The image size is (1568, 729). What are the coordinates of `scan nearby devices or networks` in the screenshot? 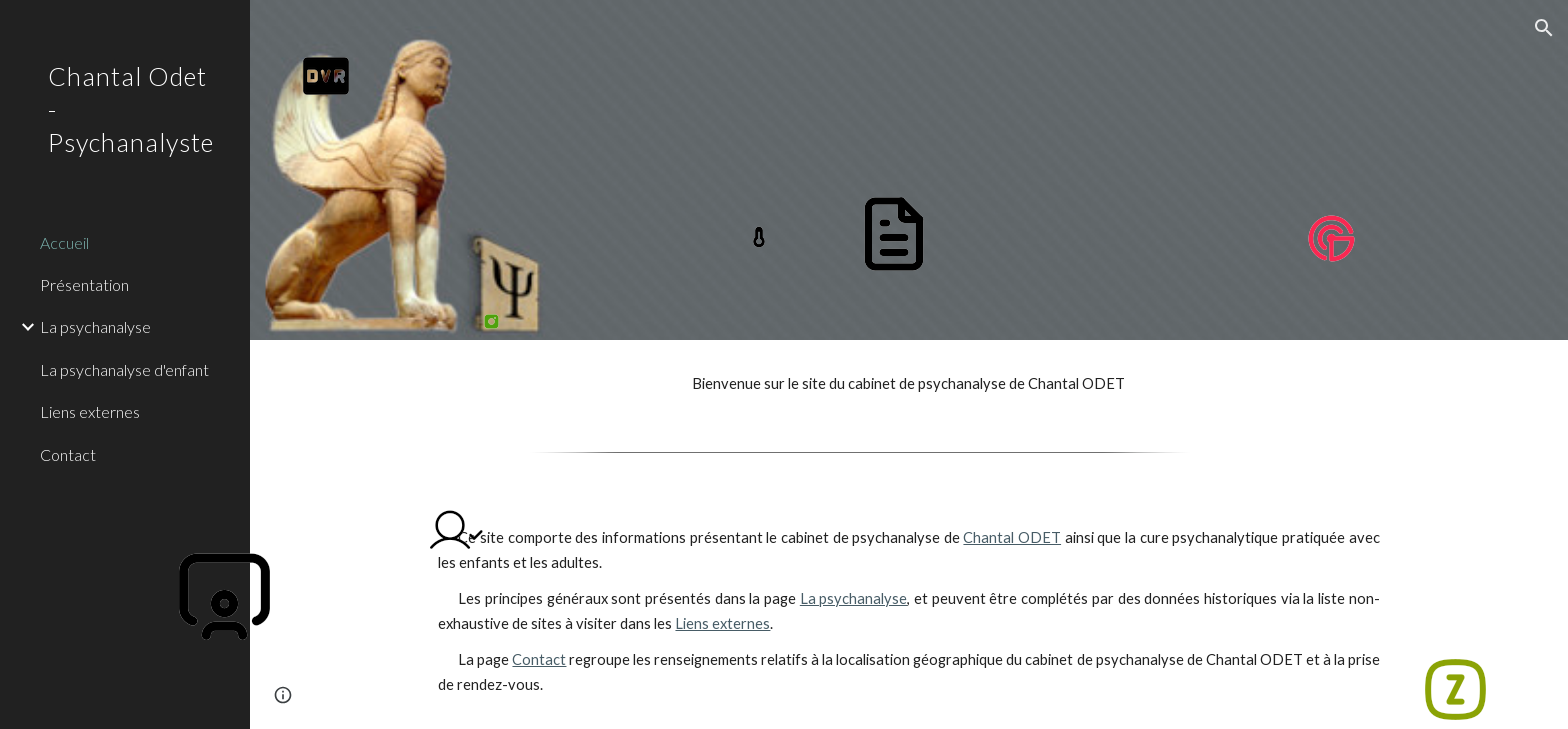 It's located at (1331, 238).